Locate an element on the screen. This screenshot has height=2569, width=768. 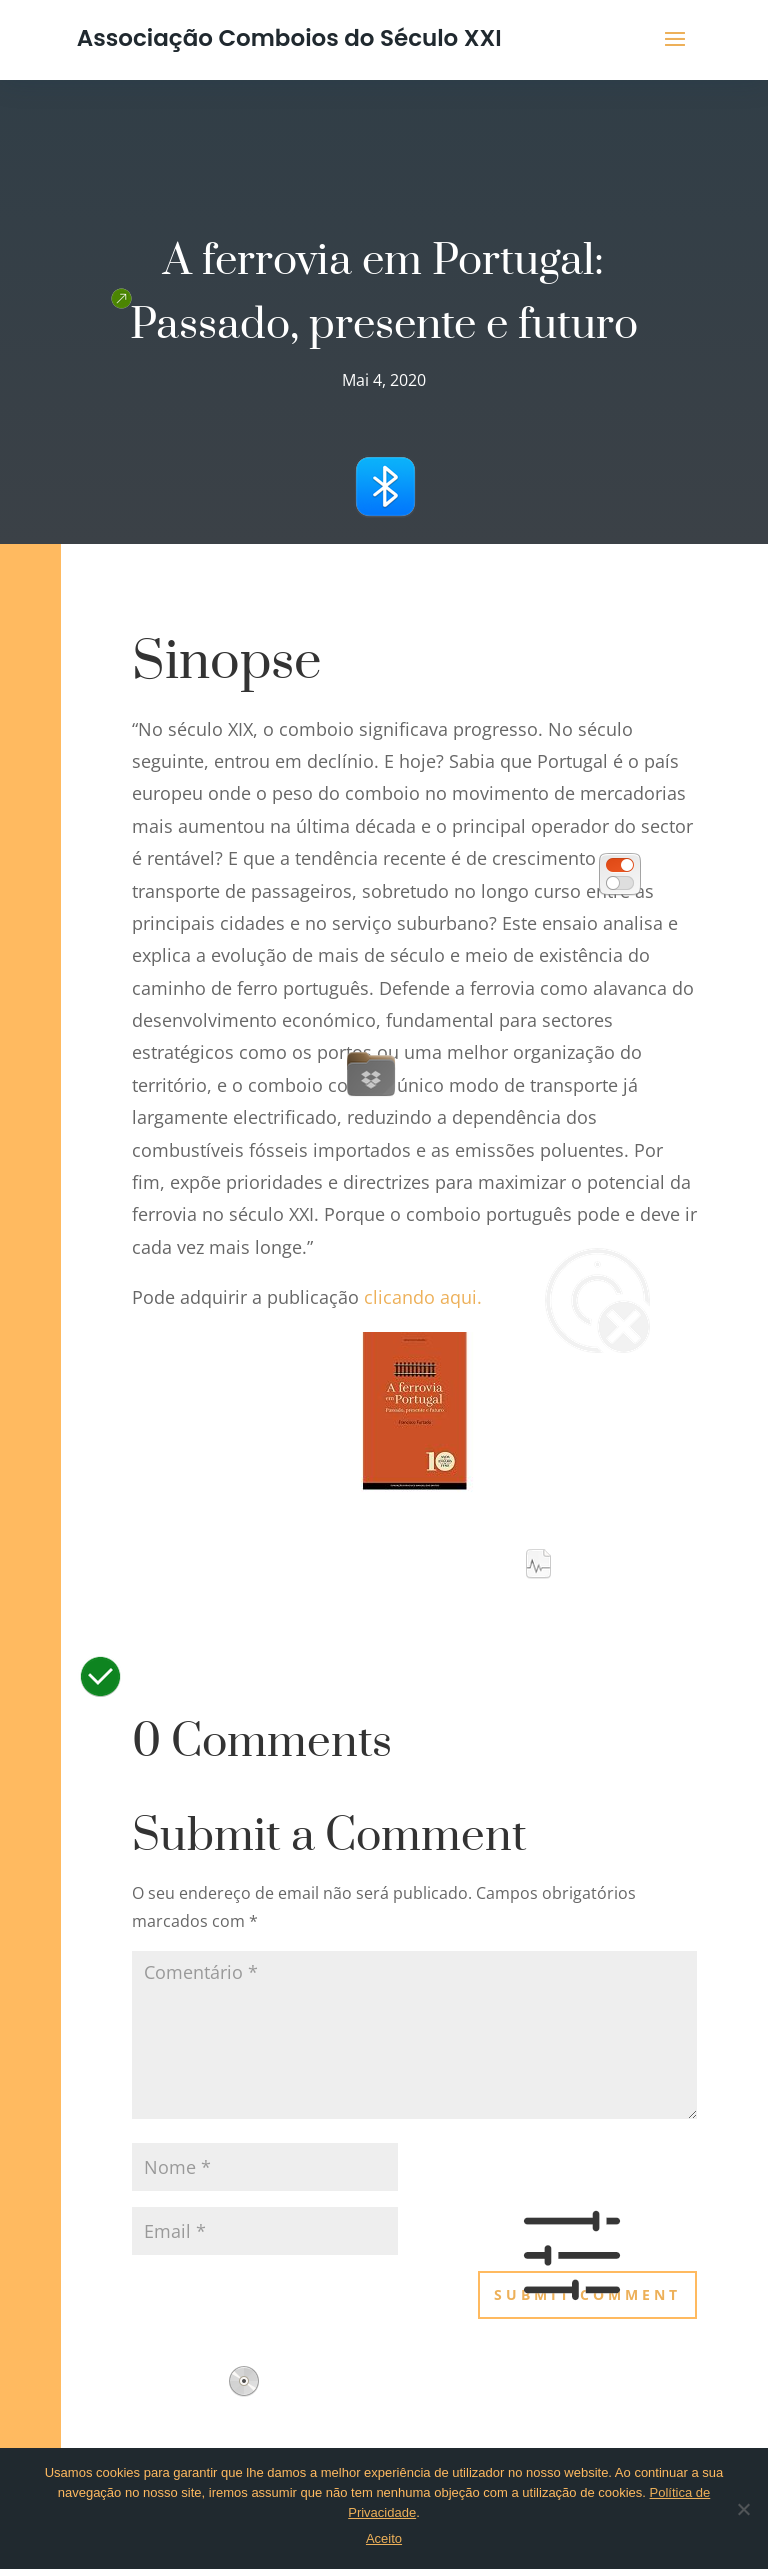
open system tweaks or settings customization is located at coordinates (620, 874).